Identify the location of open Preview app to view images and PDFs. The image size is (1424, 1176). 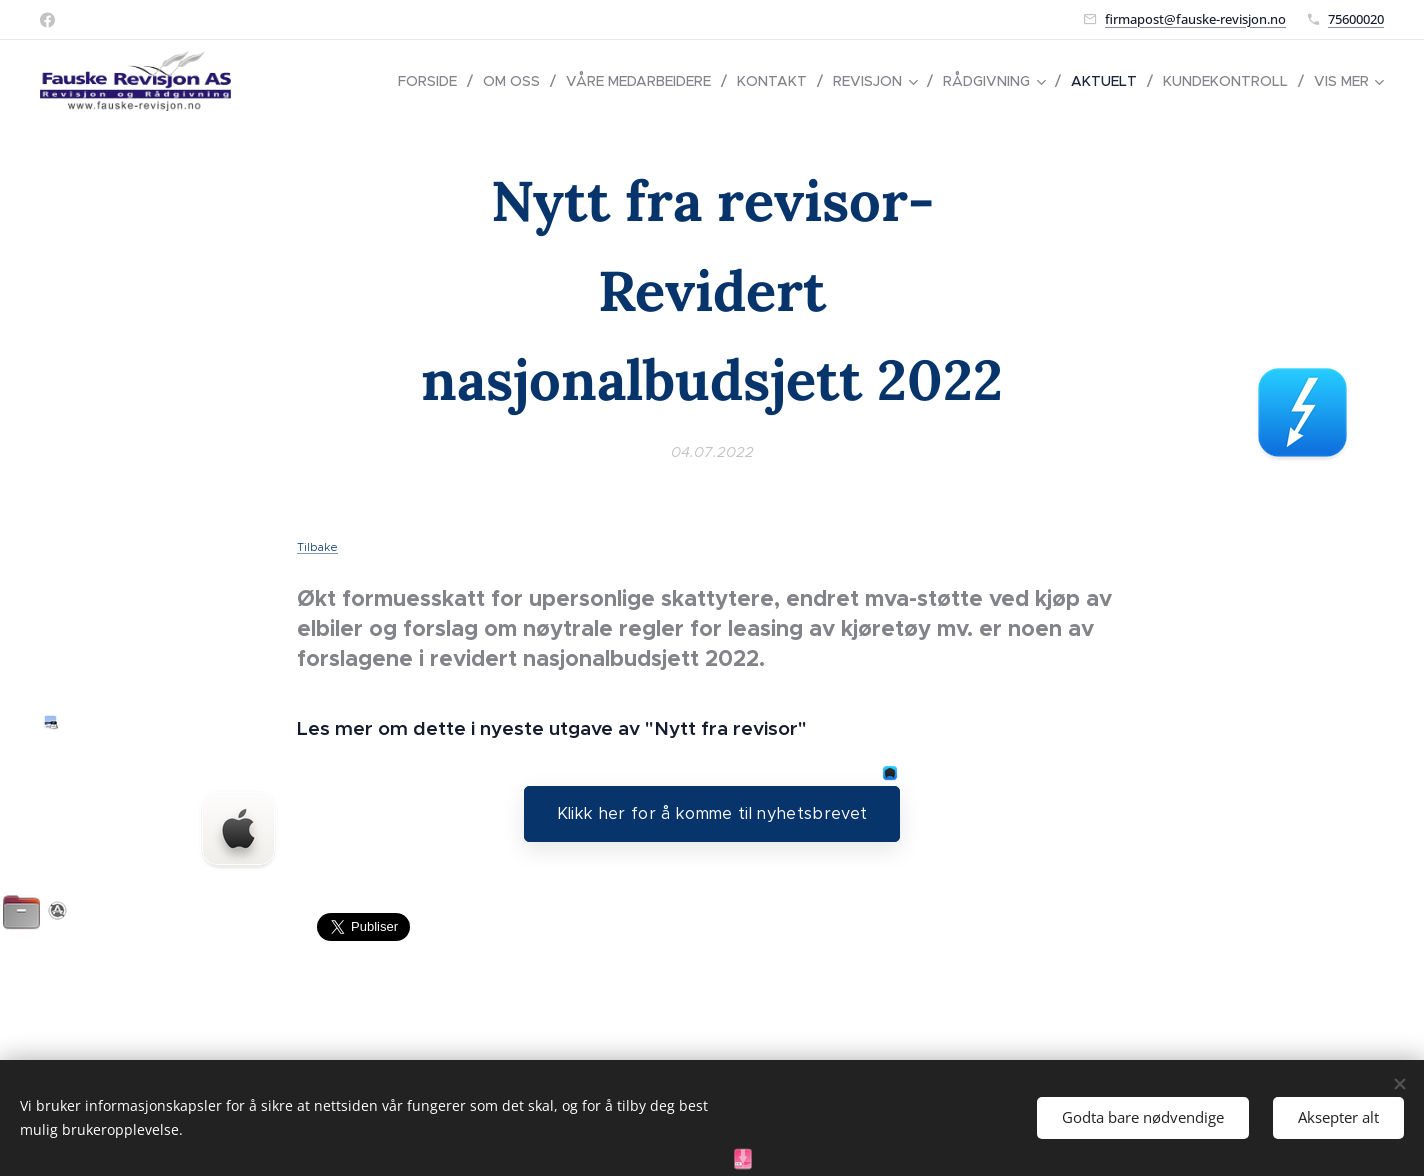
(50, 721).